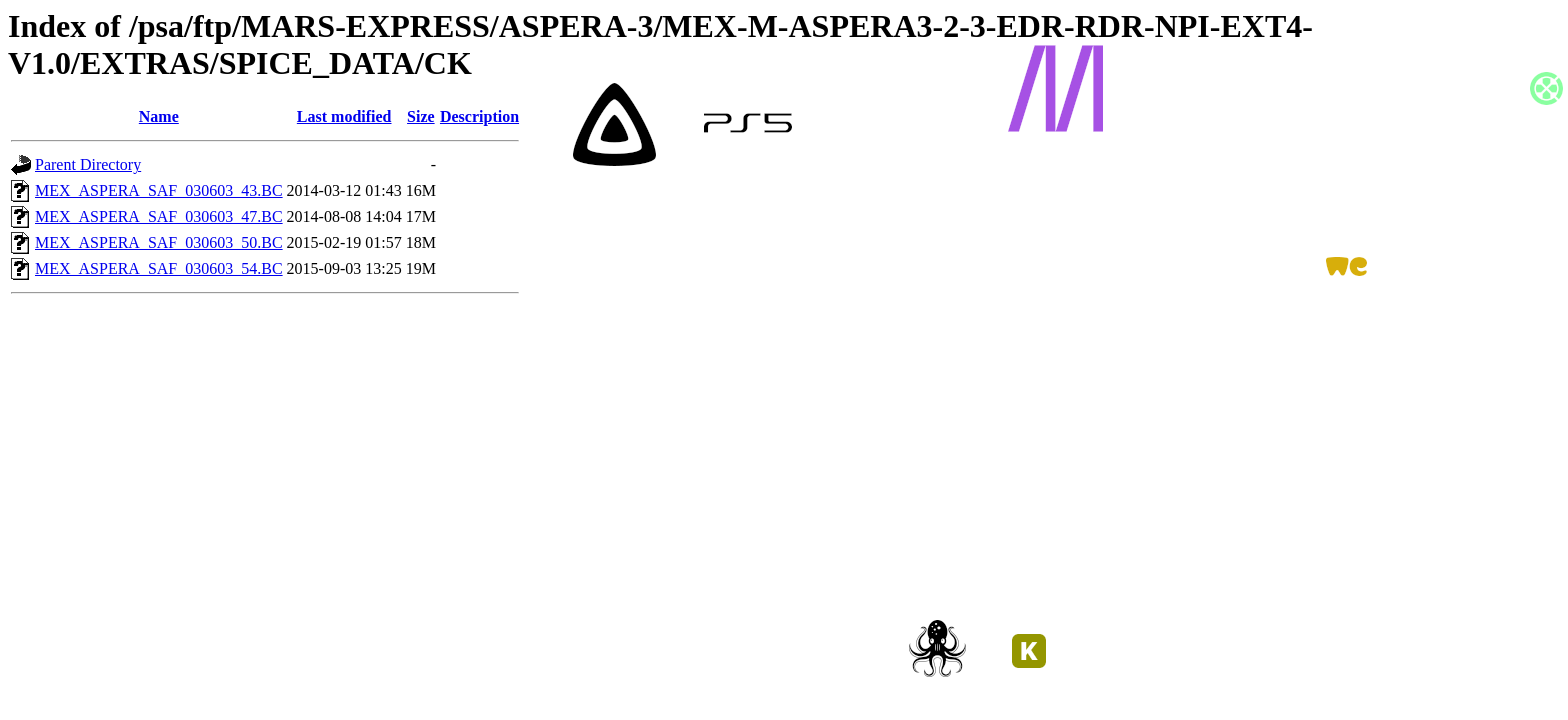  Describe the element at coordinates (1546, 88) in the screenshot. I see `visit opencritic website for game reviews` at that location.